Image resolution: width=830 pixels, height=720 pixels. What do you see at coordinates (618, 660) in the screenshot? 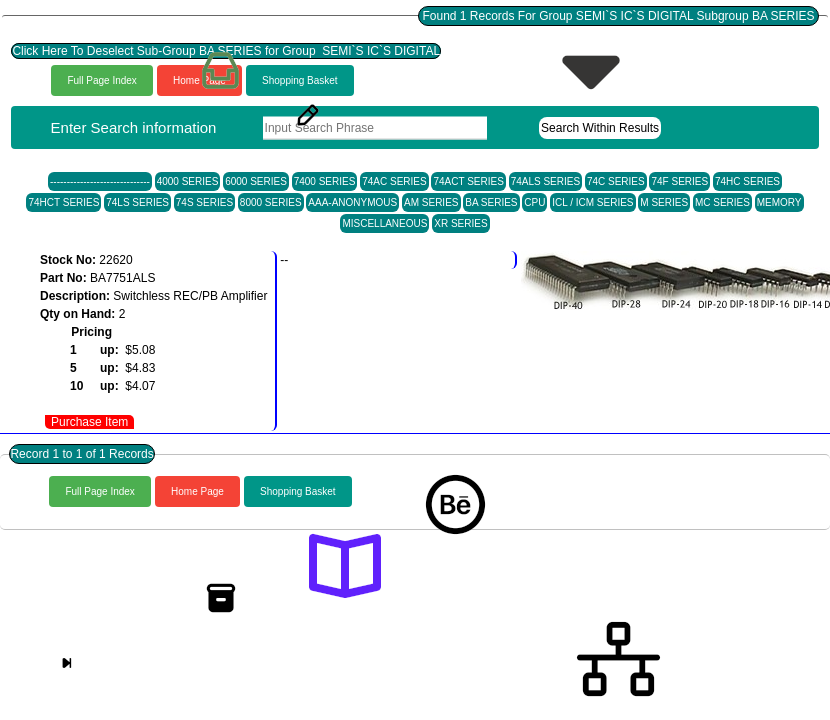
I see `view network connections` at bounding box center [618, 660].